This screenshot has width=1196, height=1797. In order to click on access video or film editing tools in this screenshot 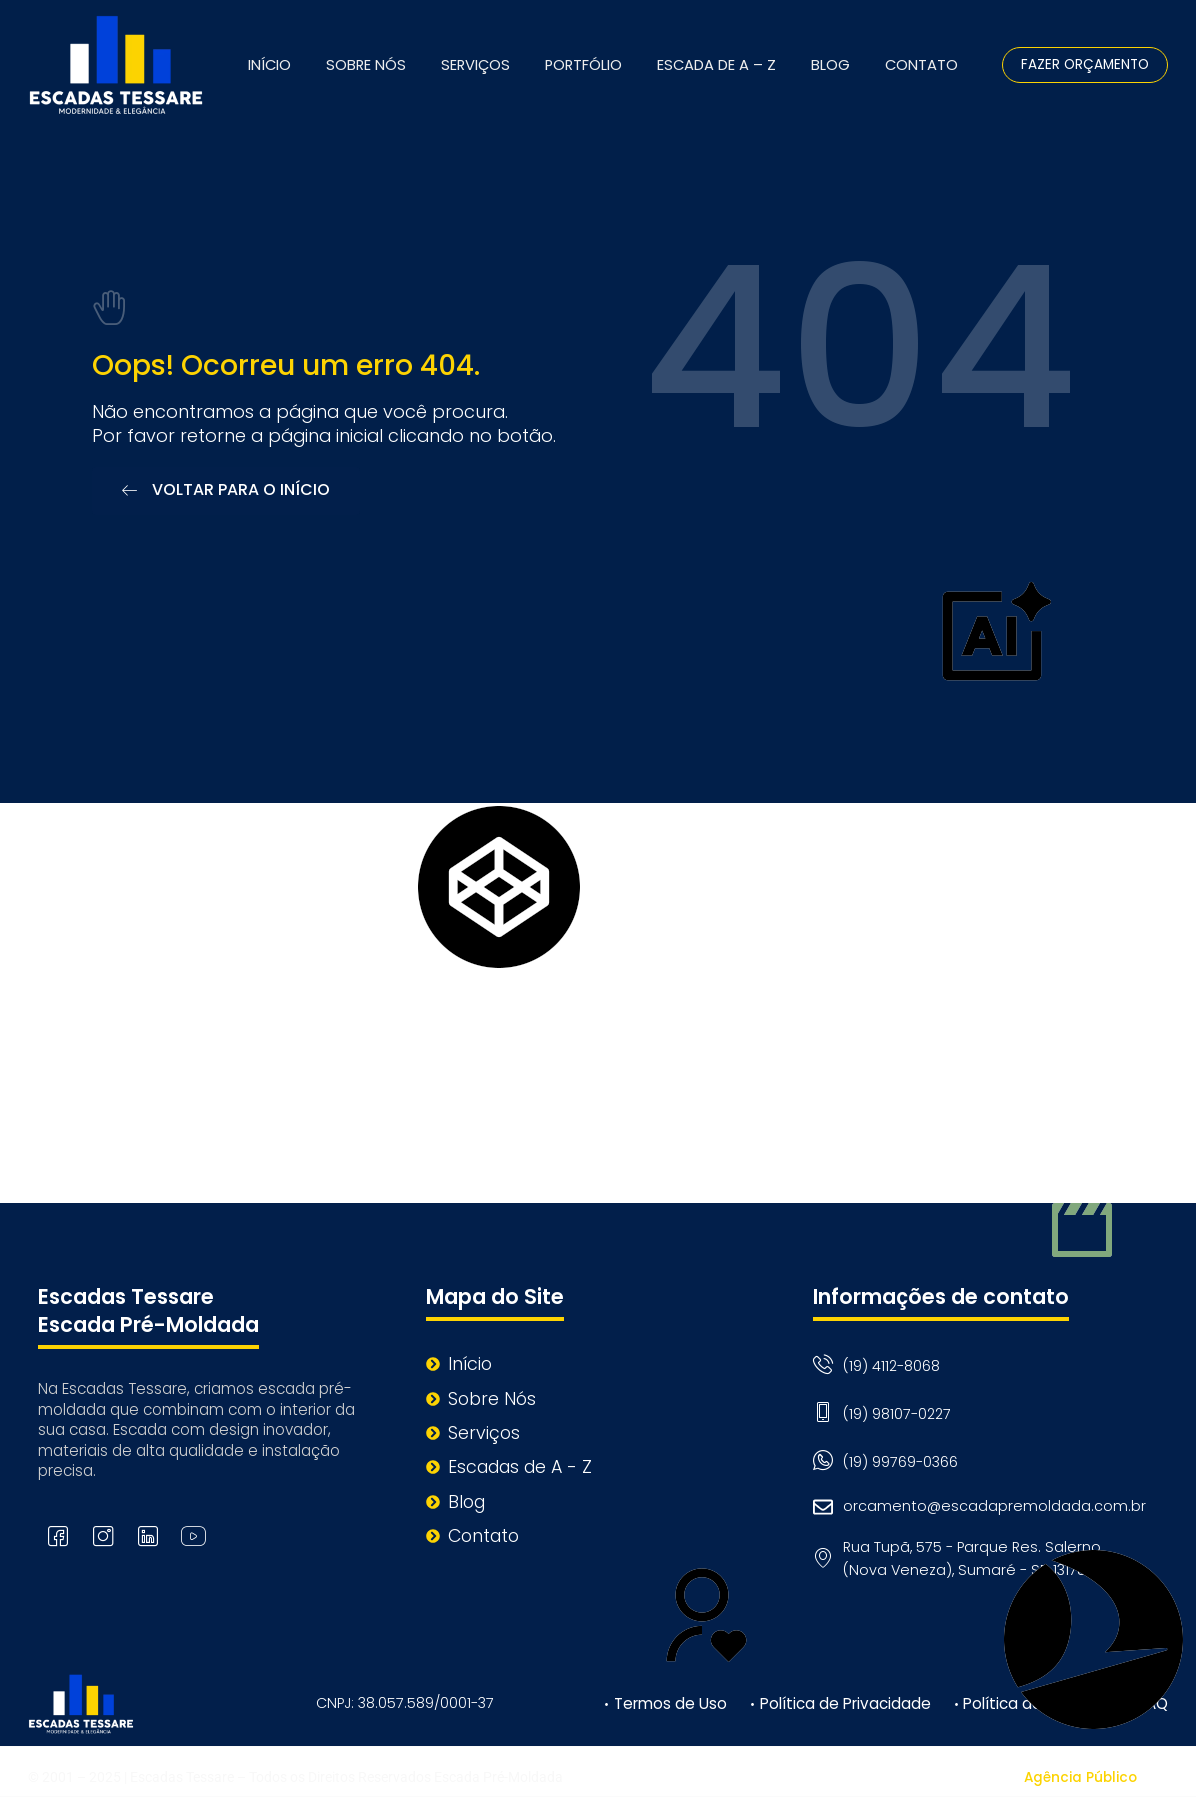, I will do `click(1082, 1230)`.